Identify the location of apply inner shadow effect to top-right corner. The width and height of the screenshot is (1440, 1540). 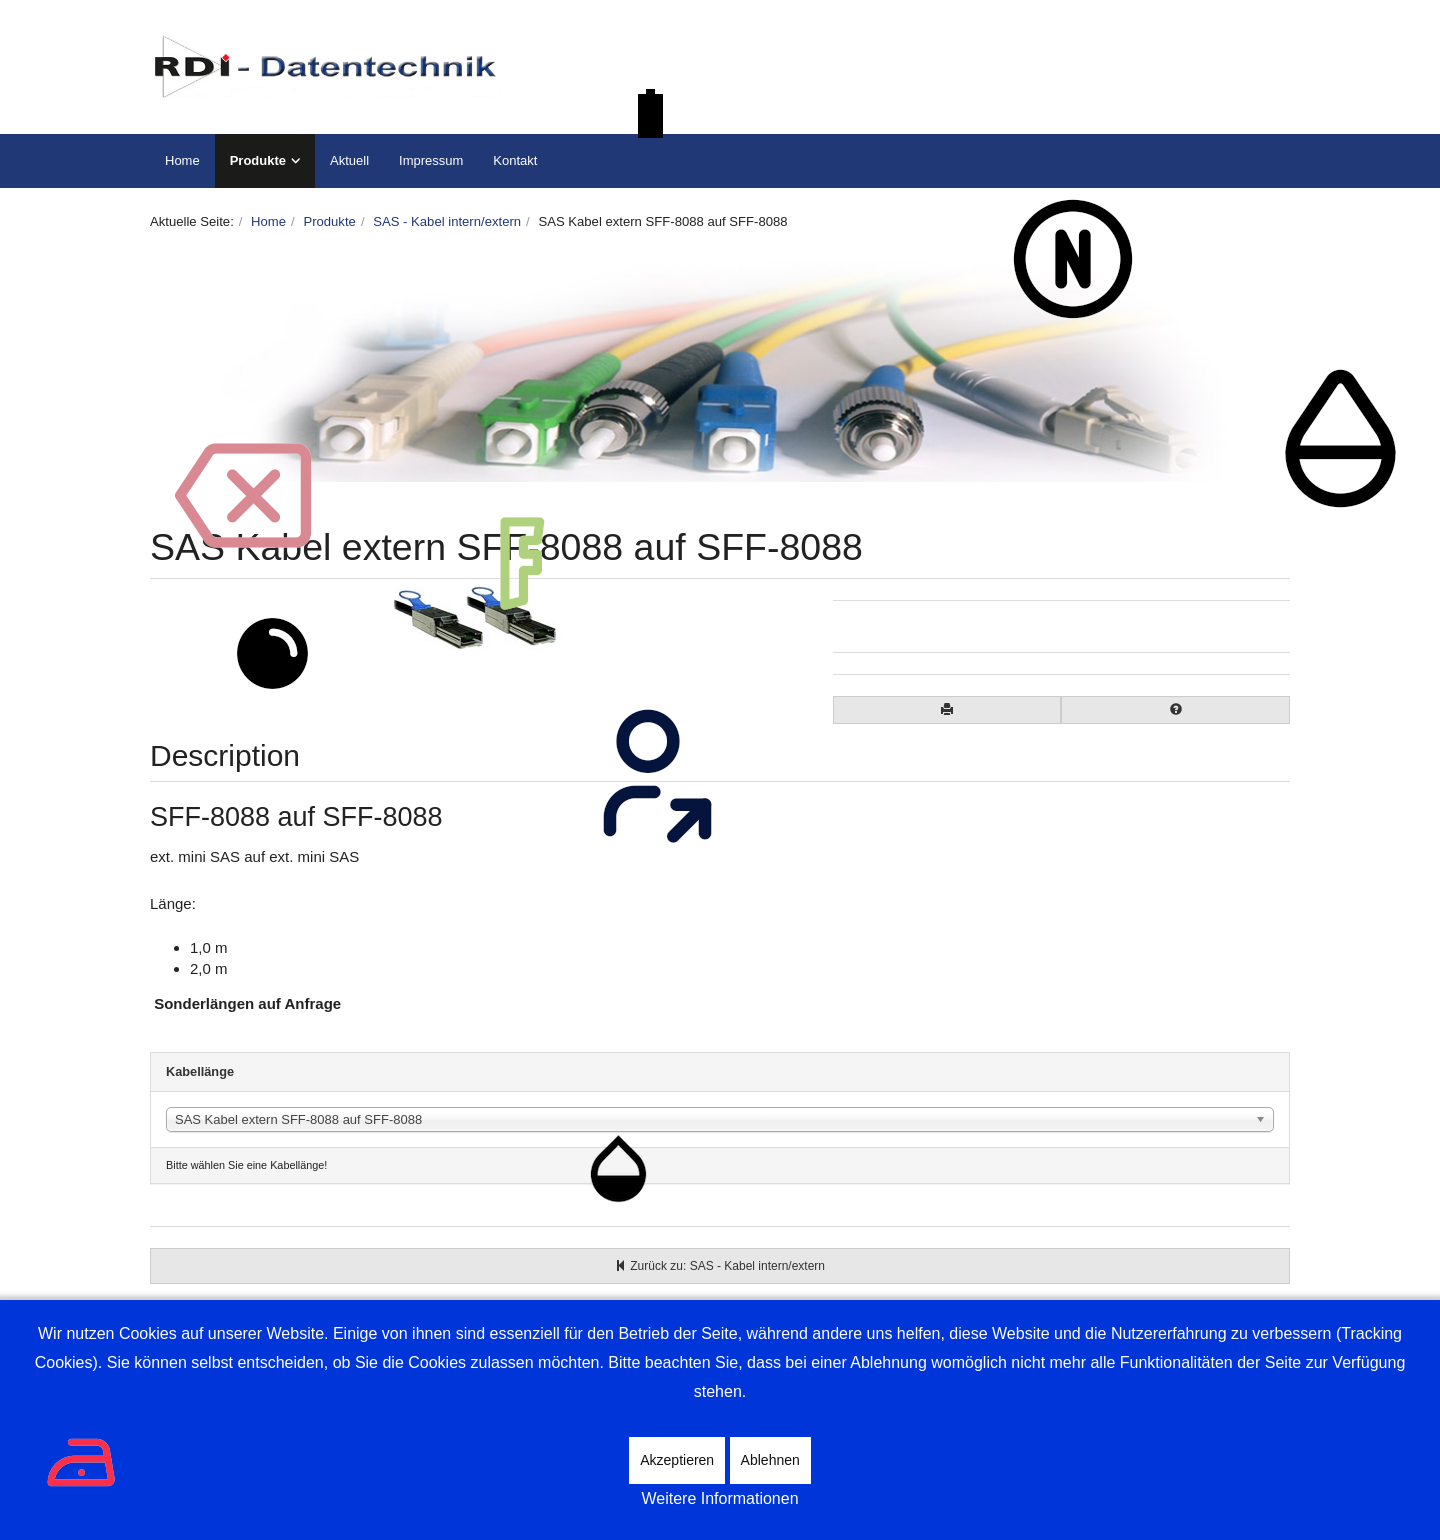
(272, 653).